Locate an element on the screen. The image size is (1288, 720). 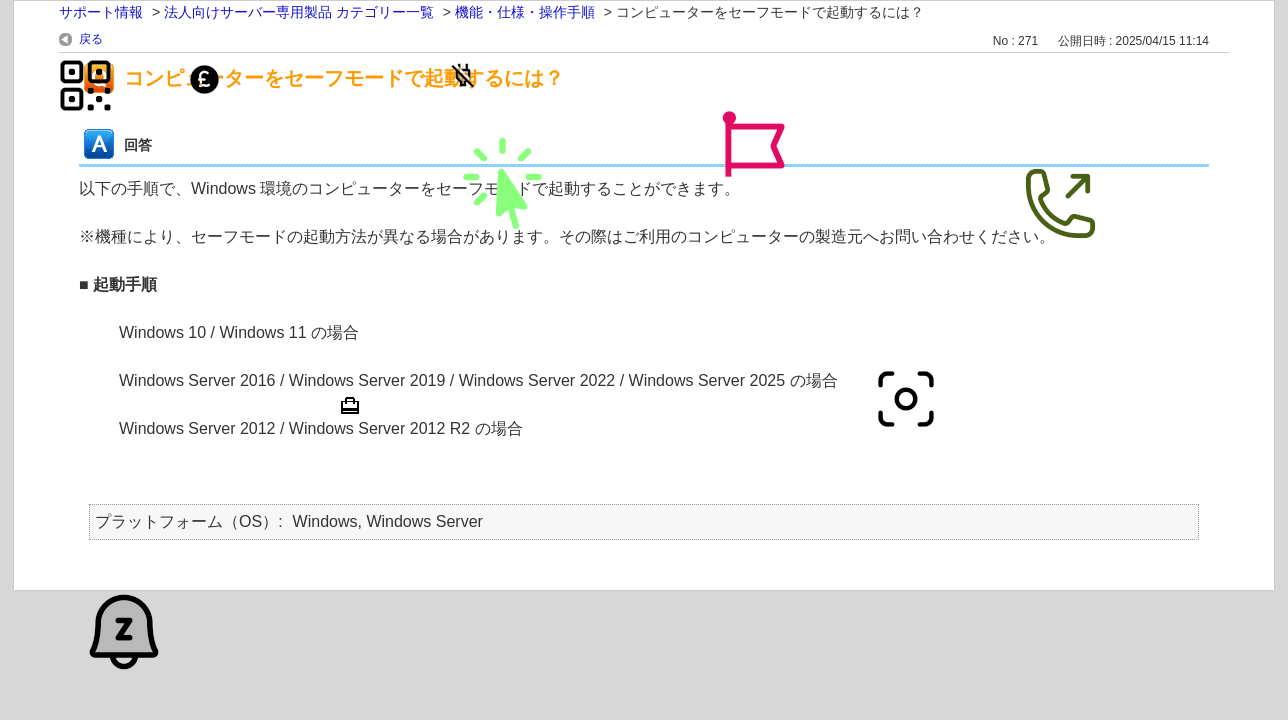
scan or generate a qr code is located at coordinates (85, 85).